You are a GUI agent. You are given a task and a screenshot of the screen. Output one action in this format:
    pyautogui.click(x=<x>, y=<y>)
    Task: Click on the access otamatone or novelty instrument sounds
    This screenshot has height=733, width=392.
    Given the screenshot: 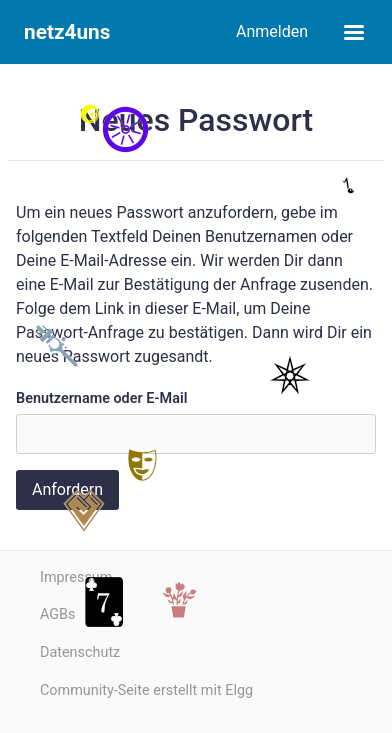 What is the action you would take?
    pyautogui.click(x=348, y=185)
    